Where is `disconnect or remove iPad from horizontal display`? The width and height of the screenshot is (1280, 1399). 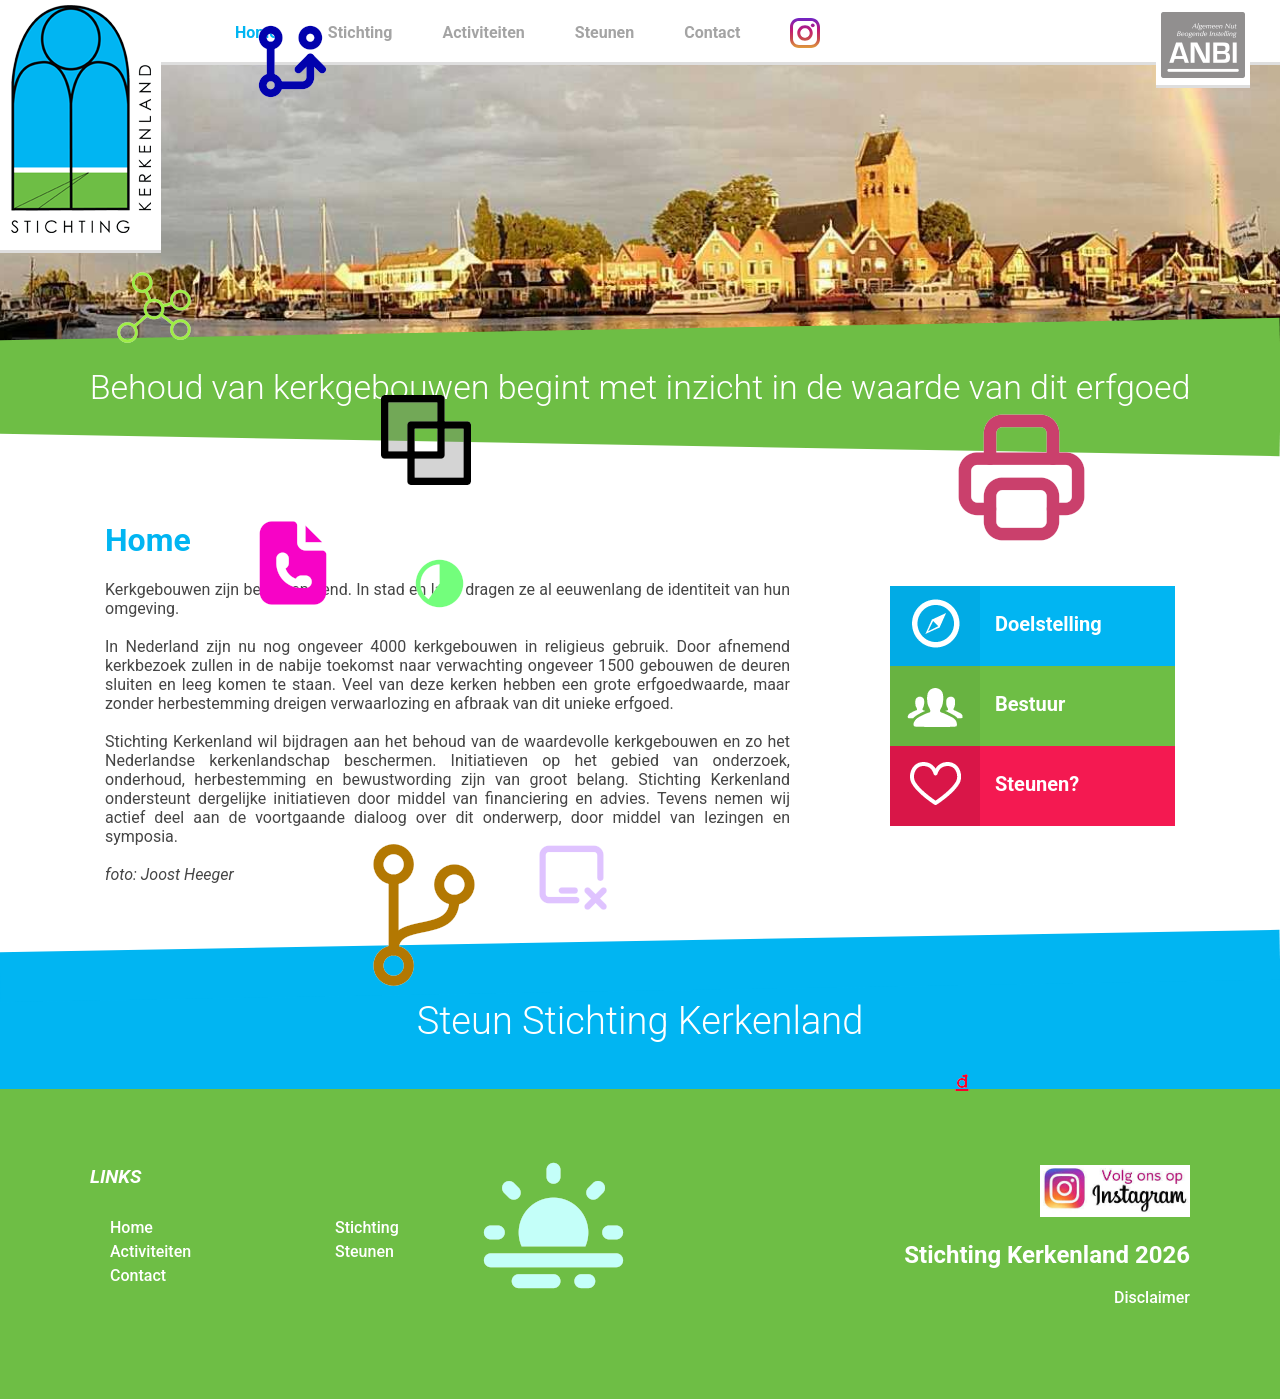 disconnect or remove iPad from horizontal display is located at coordinates (571, 874).